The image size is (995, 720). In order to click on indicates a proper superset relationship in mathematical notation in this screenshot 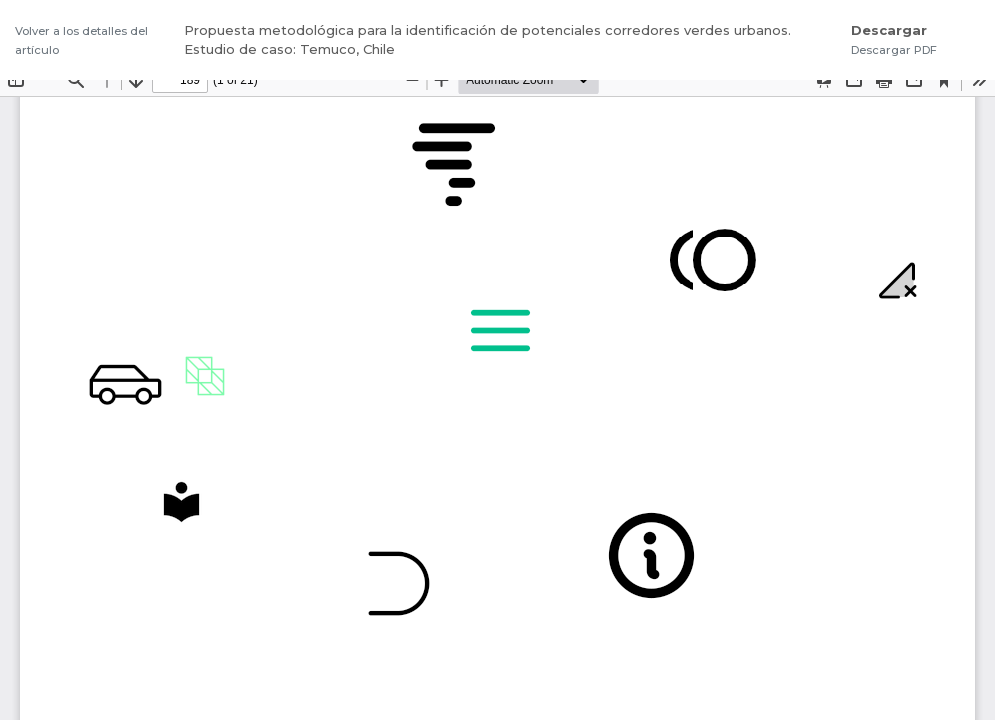, I will do `click(394, 583)`.